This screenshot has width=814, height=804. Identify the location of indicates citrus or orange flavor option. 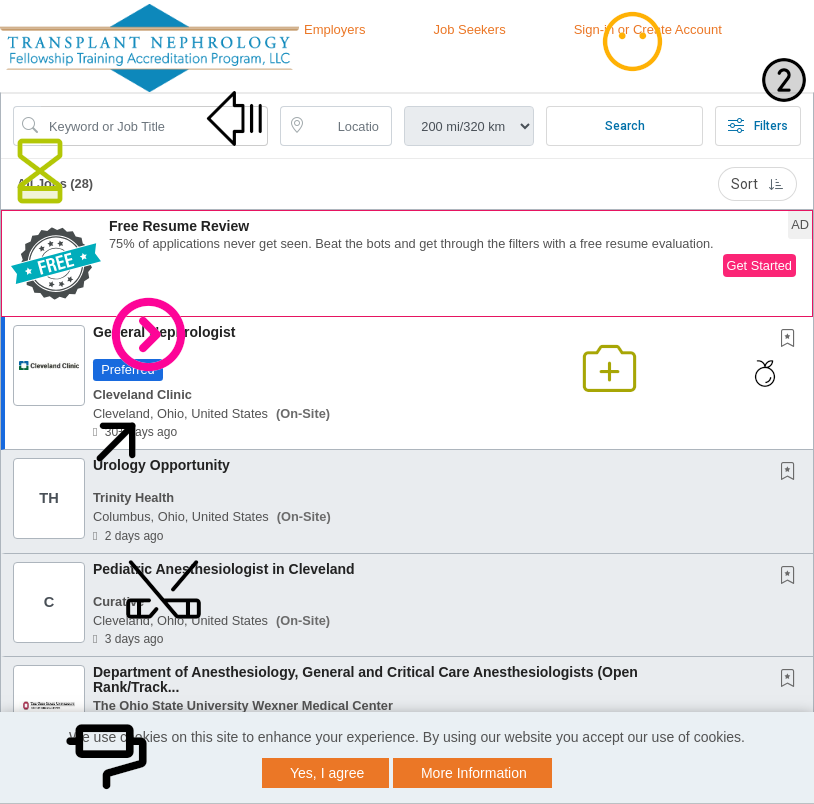
(765, 374).